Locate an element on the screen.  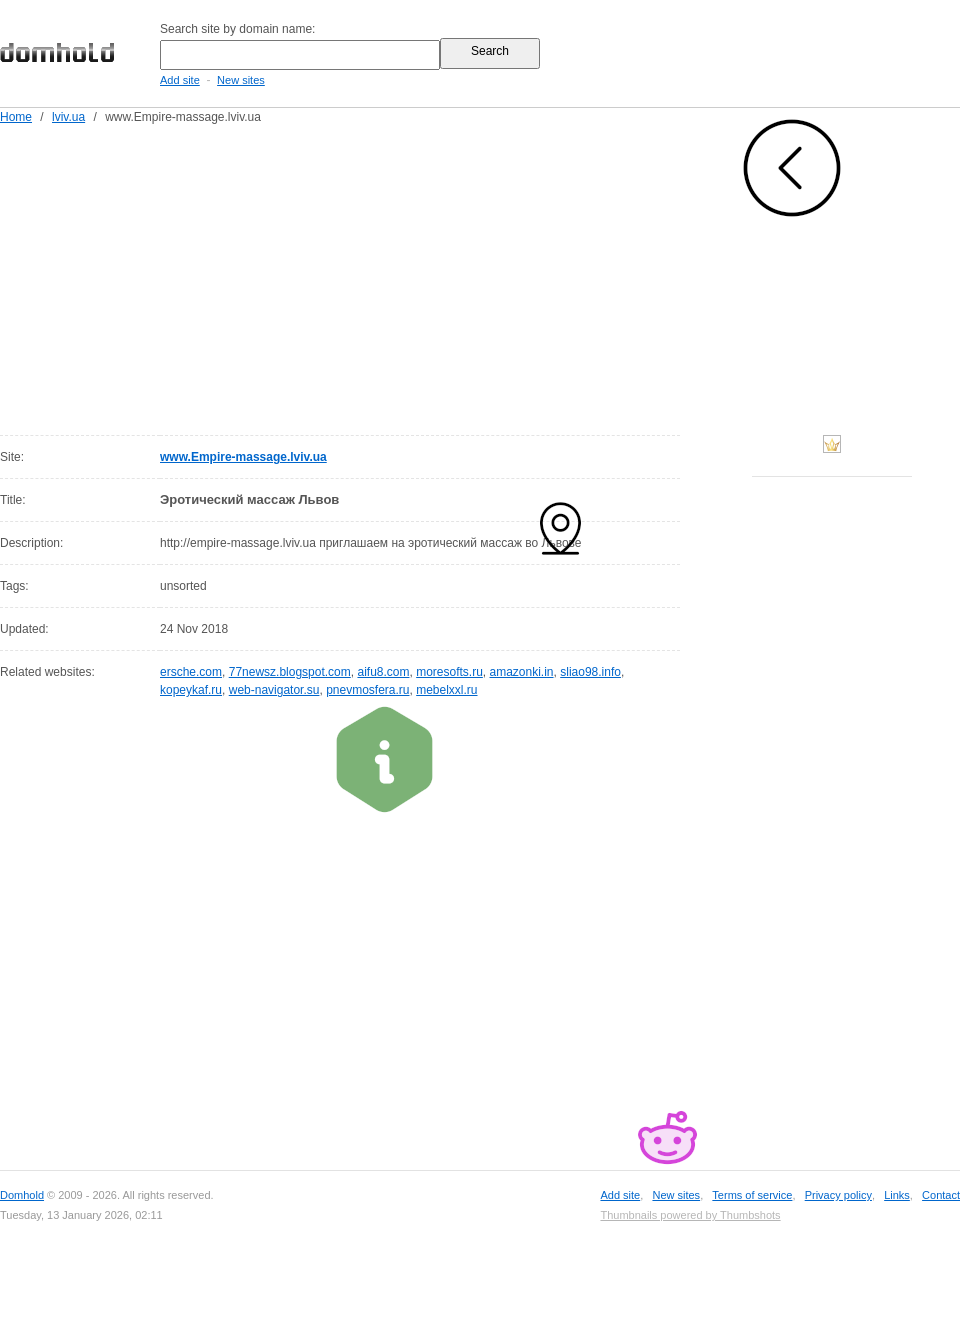
view location on map is located at coordinates (560, 528).